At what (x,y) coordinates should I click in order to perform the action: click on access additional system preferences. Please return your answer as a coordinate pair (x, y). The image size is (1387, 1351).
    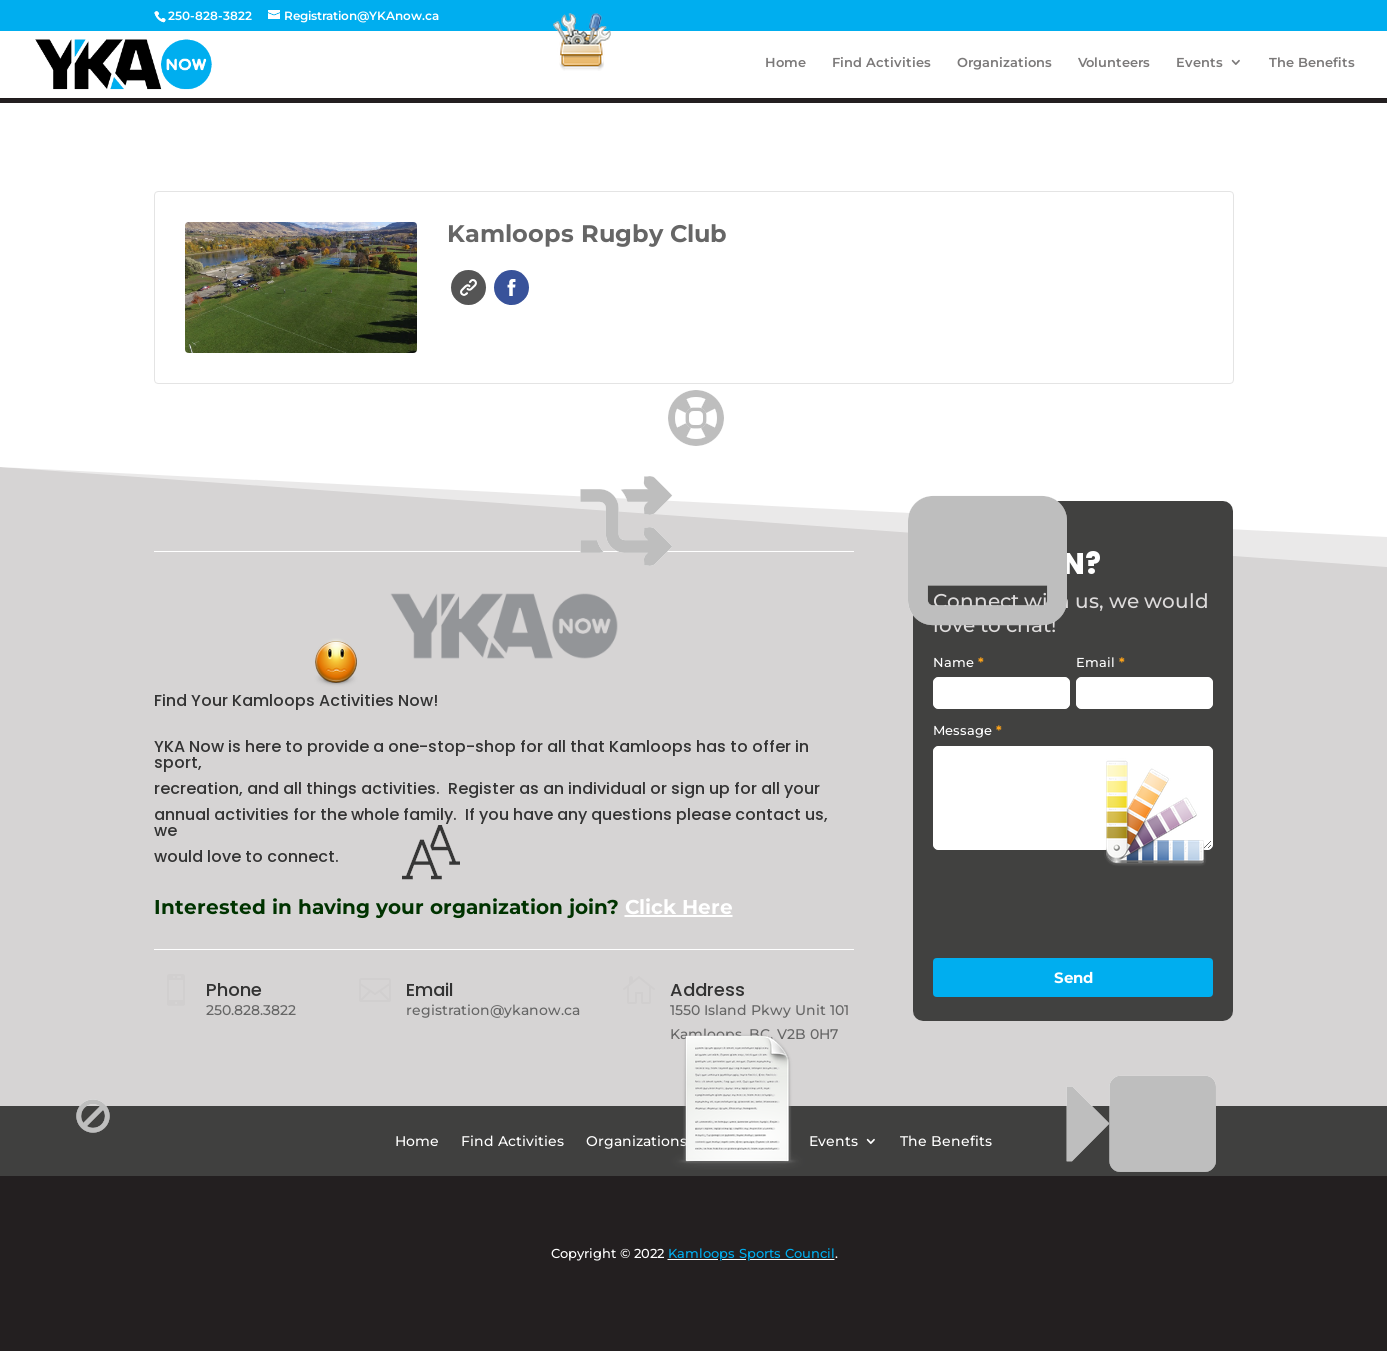
    Looking at the image, I should click on (582, 42).